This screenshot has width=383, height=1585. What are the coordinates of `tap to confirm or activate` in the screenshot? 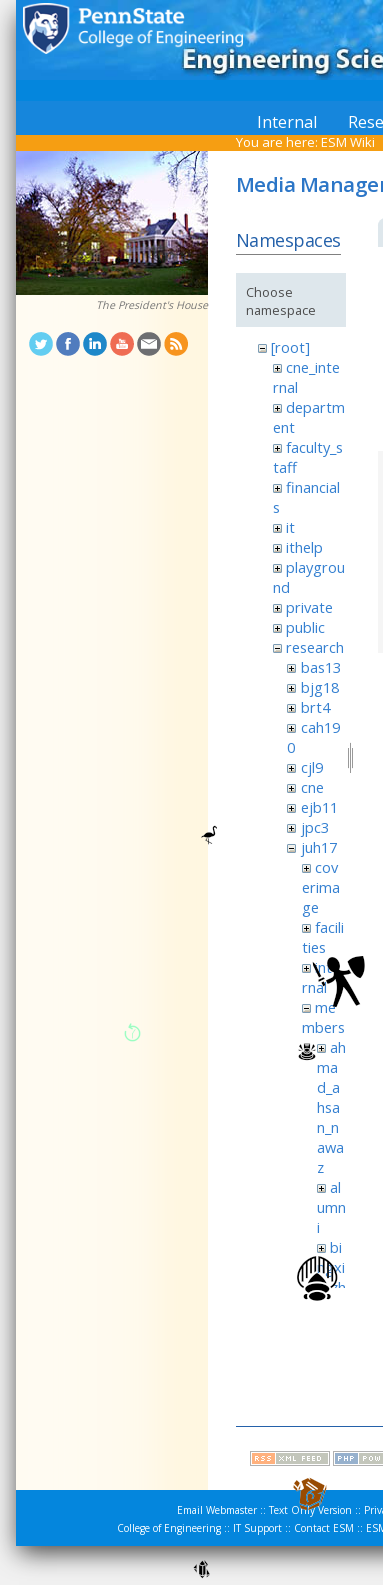 It's located at (307, 1052).